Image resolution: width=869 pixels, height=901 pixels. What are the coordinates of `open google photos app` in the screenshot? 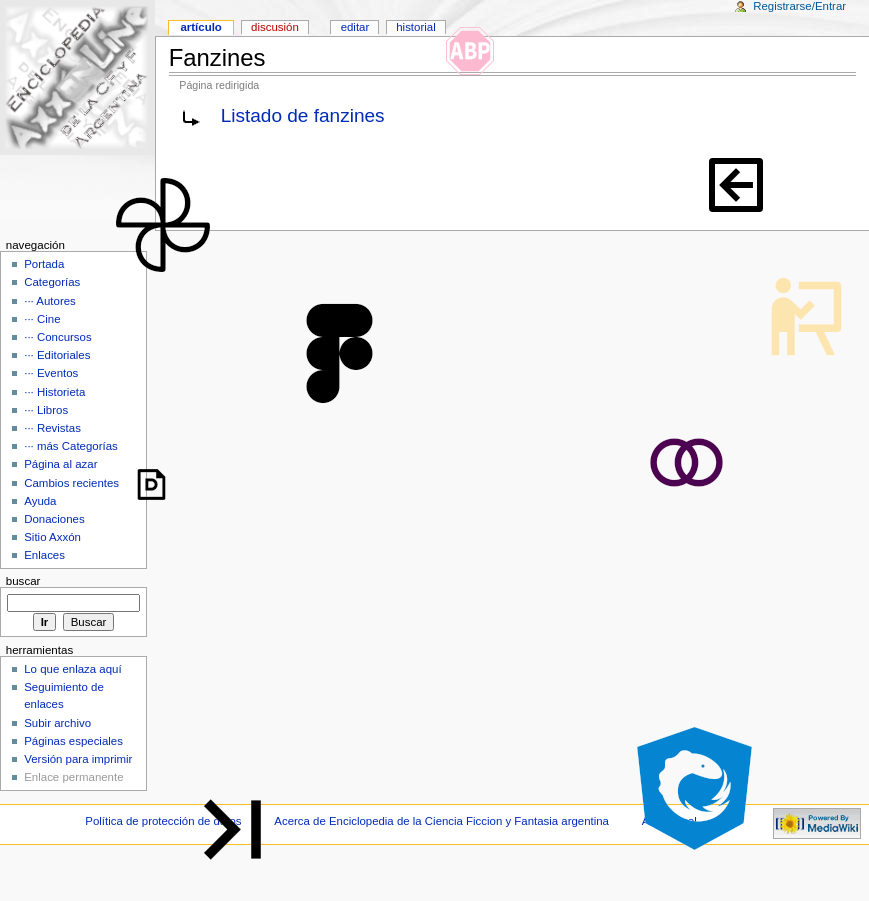 It's located at (163, 225).